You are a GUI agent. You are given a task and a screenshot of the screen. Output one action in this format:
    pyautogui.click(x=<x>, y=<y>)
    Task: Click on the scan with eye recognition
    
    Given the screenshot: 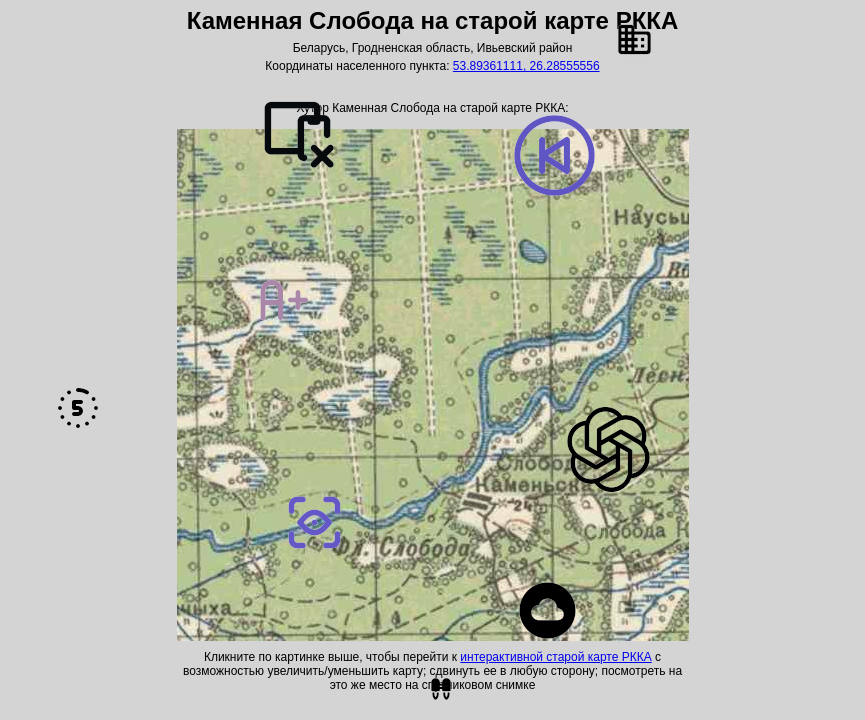 What is the action you would take?
    pyautogui.click(x=314, y=522)
    